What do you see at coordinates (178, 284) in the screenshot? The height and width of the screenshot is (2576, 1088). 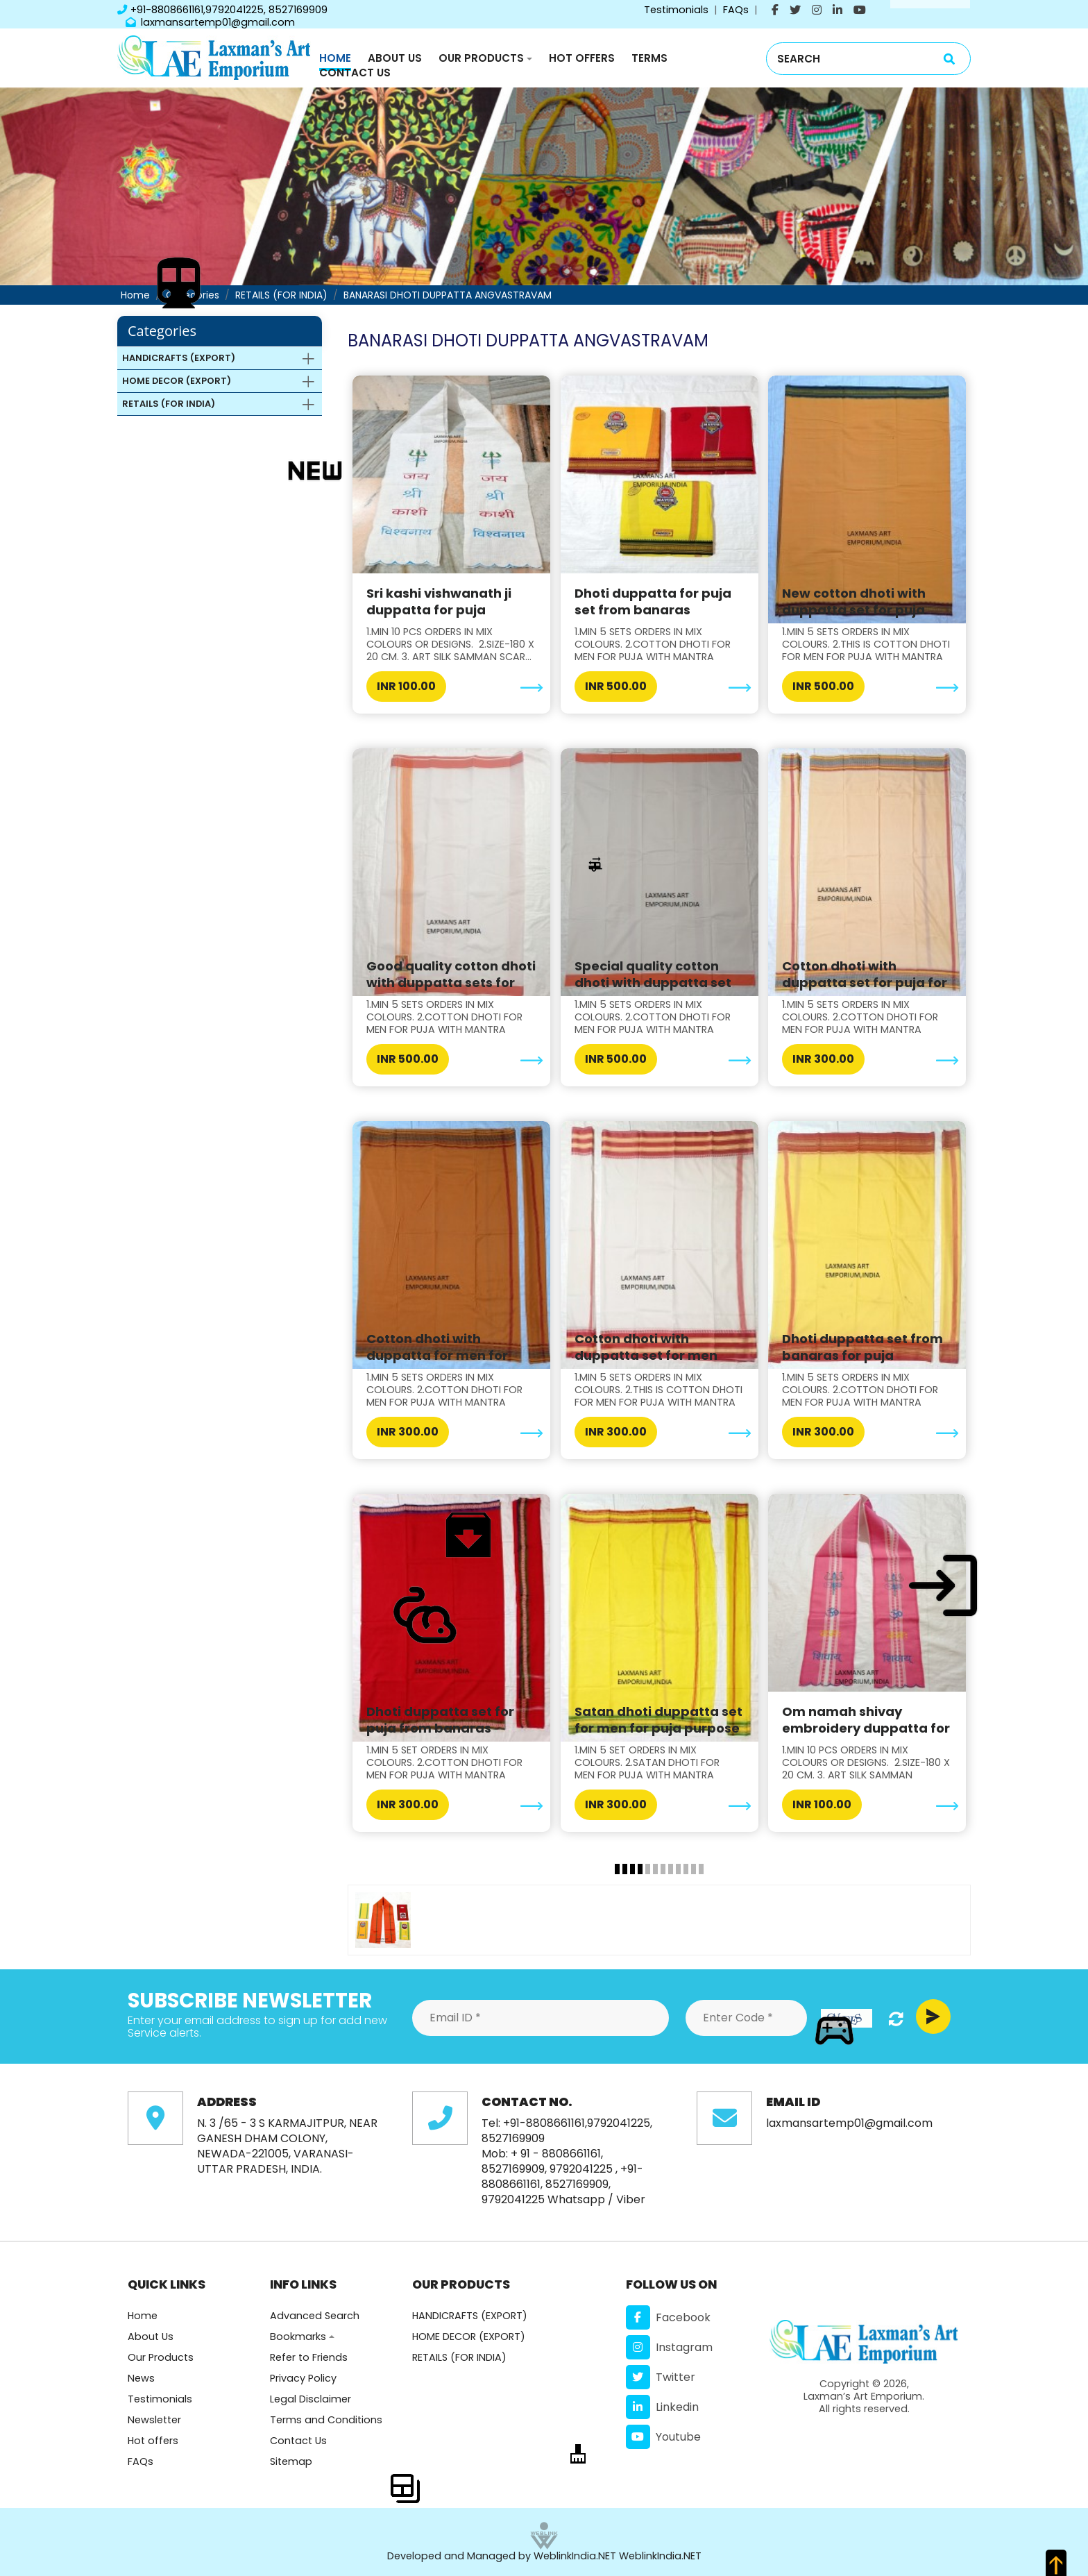 I see `get public transit directions` at bounding box center [178, 284].